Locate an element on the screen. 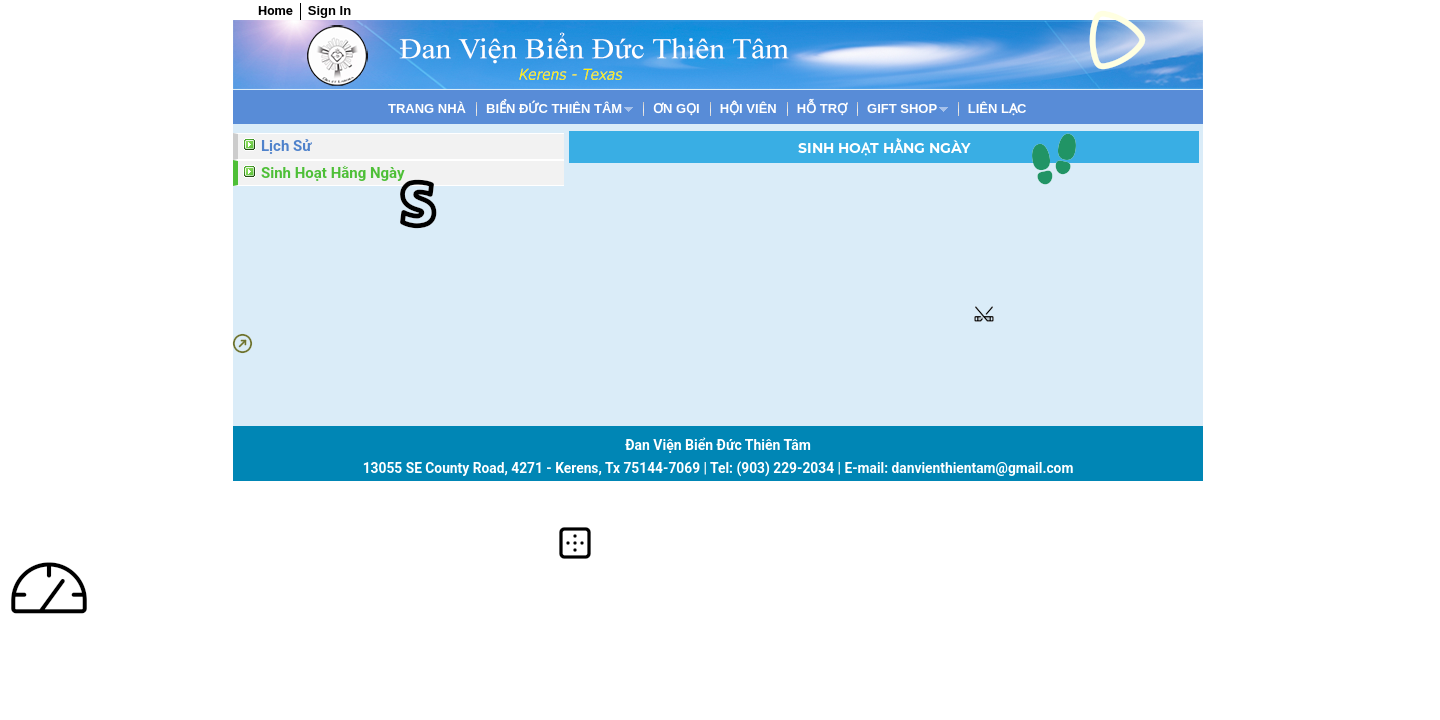 The image size is (1440, 720). open the Zalando shopping app is located at coordinates (1116, 40).